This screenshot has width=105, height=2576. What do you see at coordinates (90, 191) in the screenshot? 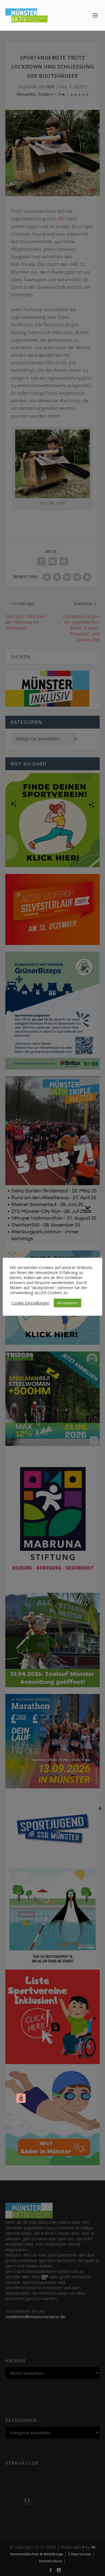
I see `connect to a remote server or machine` at bounding box center [90, 191].